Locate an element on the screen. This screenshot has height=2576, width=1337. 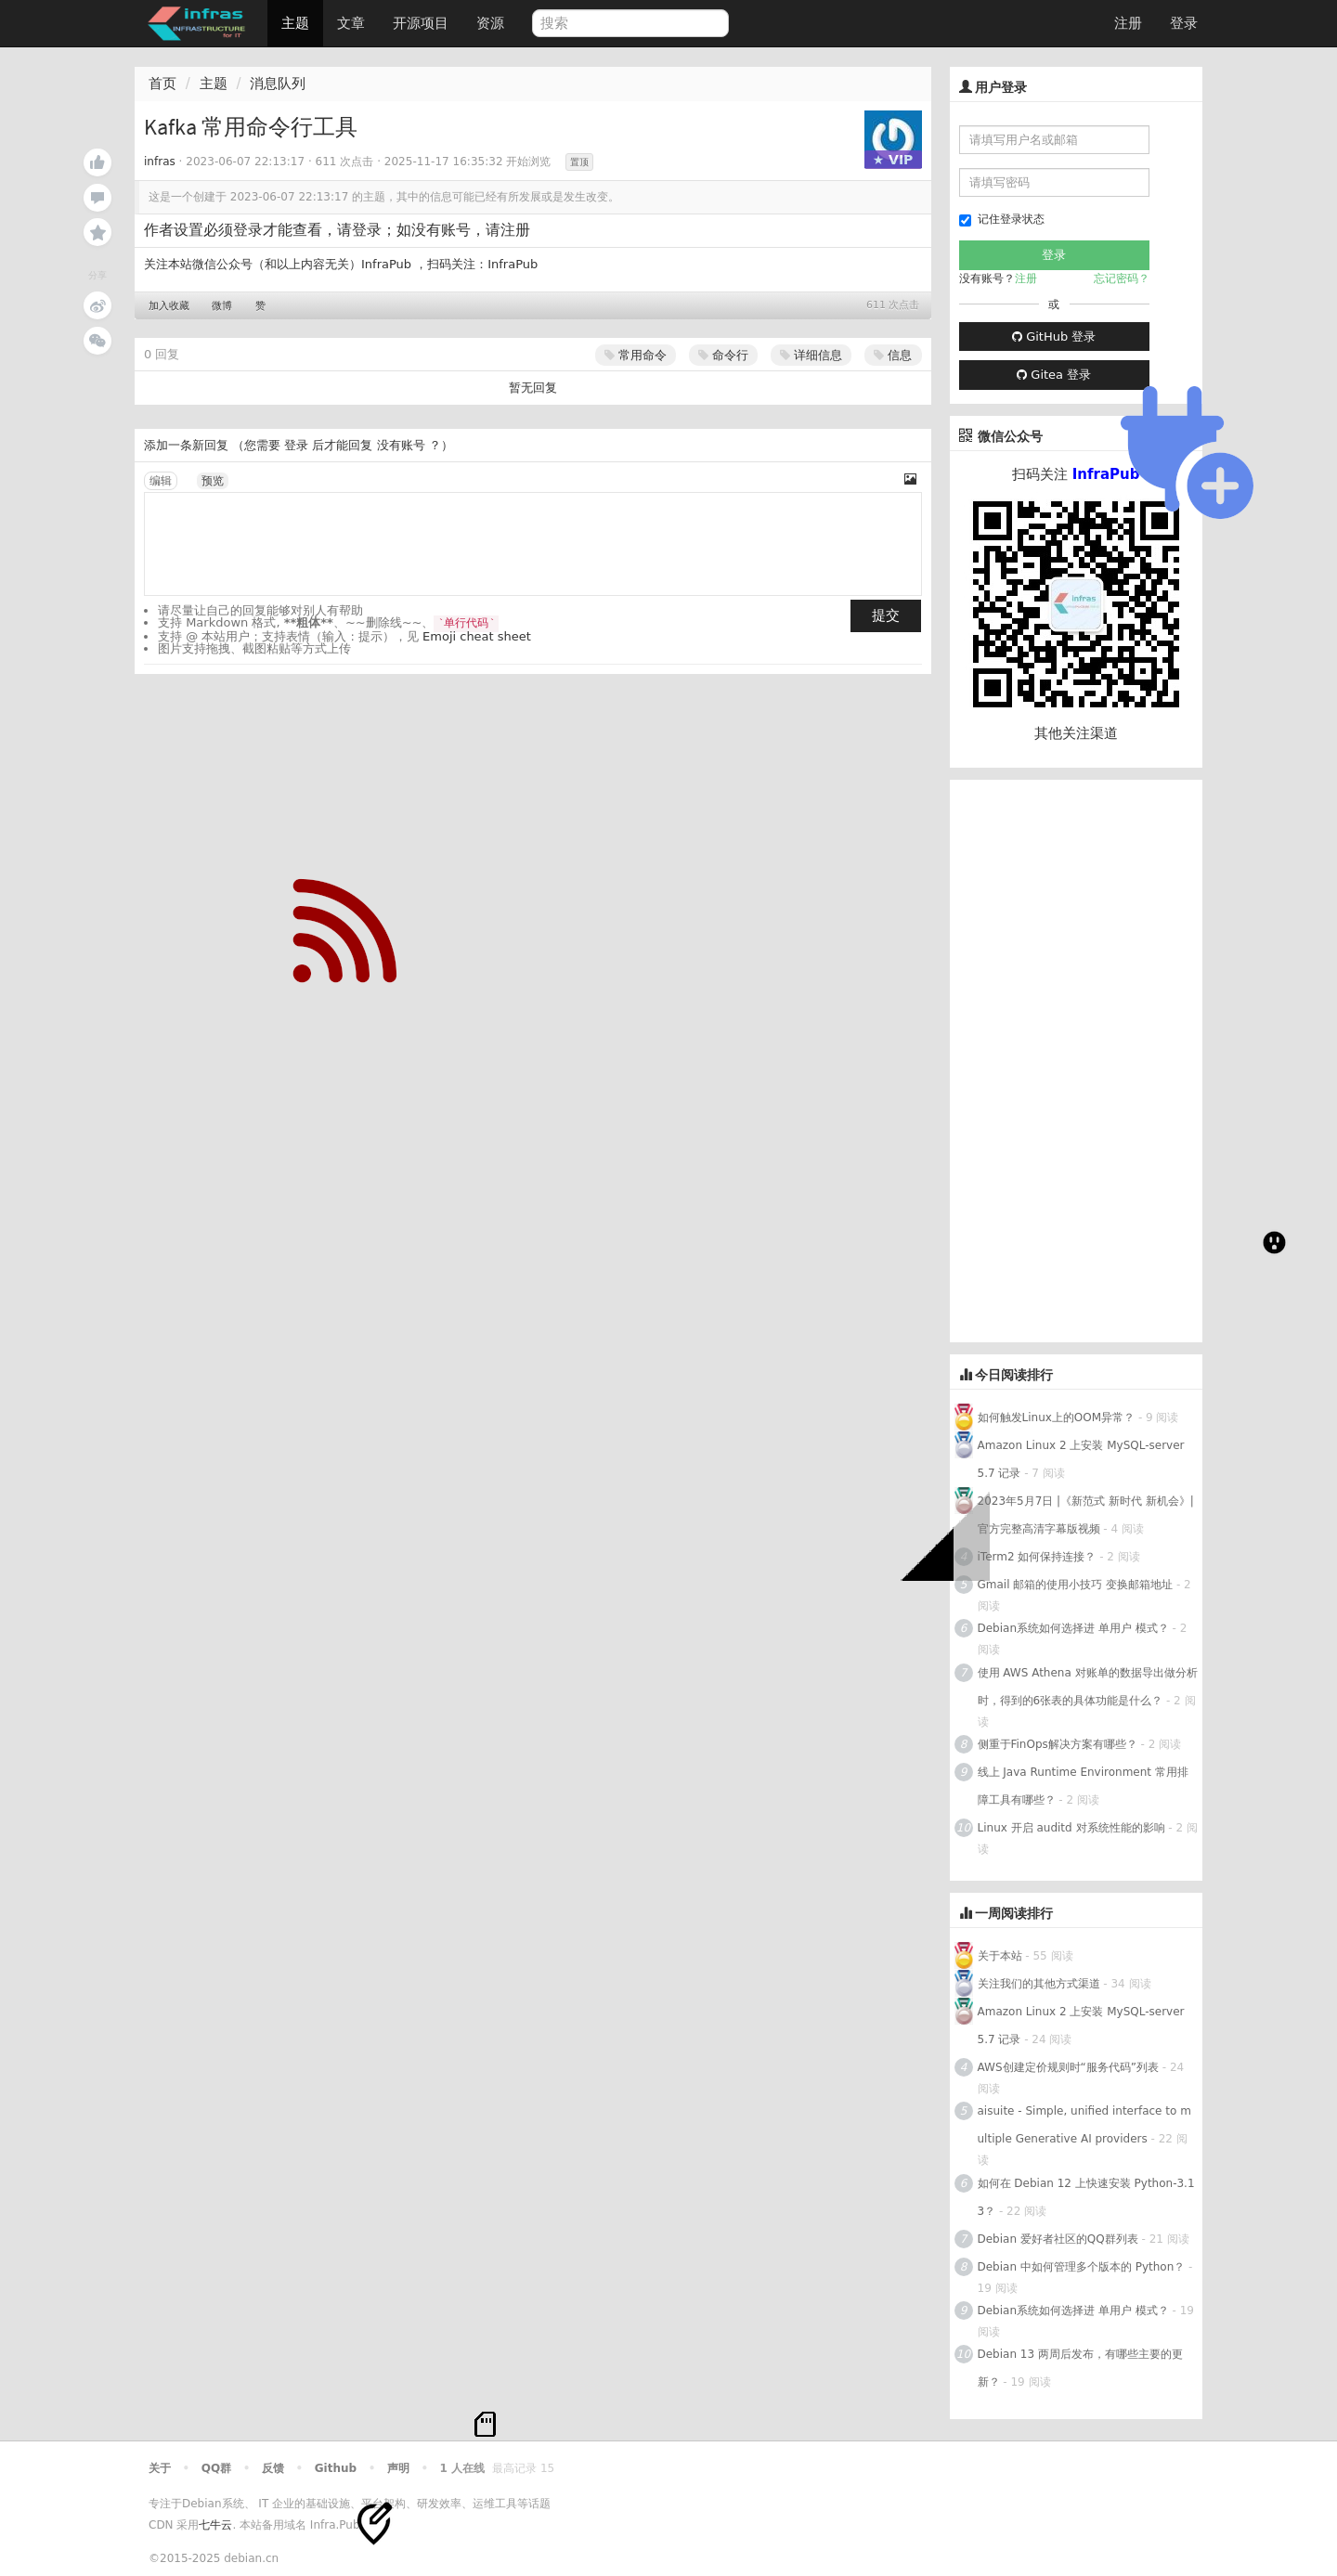
access sd card storage settings is located at coordinates (485, 2424).